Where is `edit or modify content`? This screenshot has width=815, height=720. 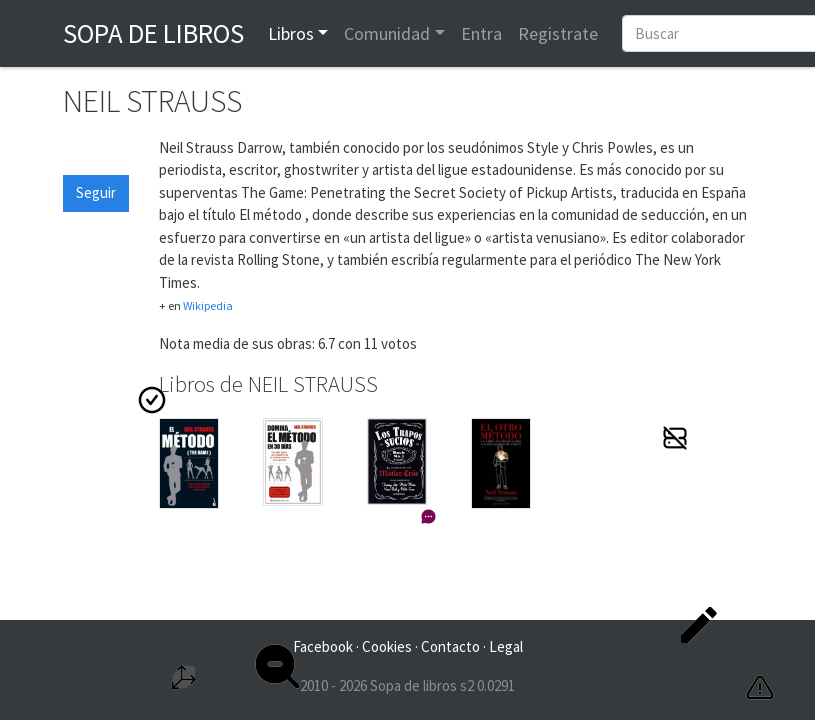
edit or modify content is located at coordinates (699, 625).